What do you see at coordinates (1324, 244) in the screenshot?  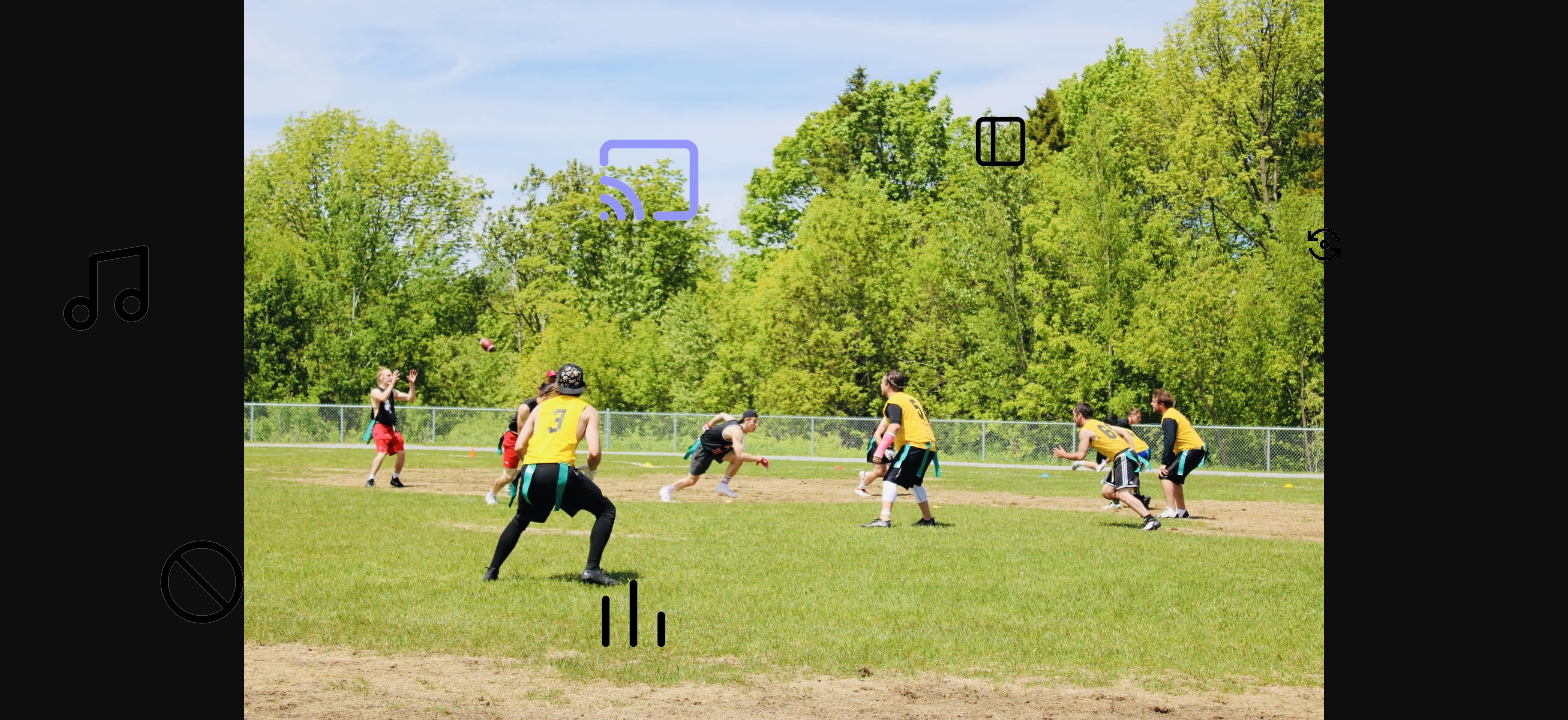 I see `switch between front and rear camera` at bounding box center [1324, 244].